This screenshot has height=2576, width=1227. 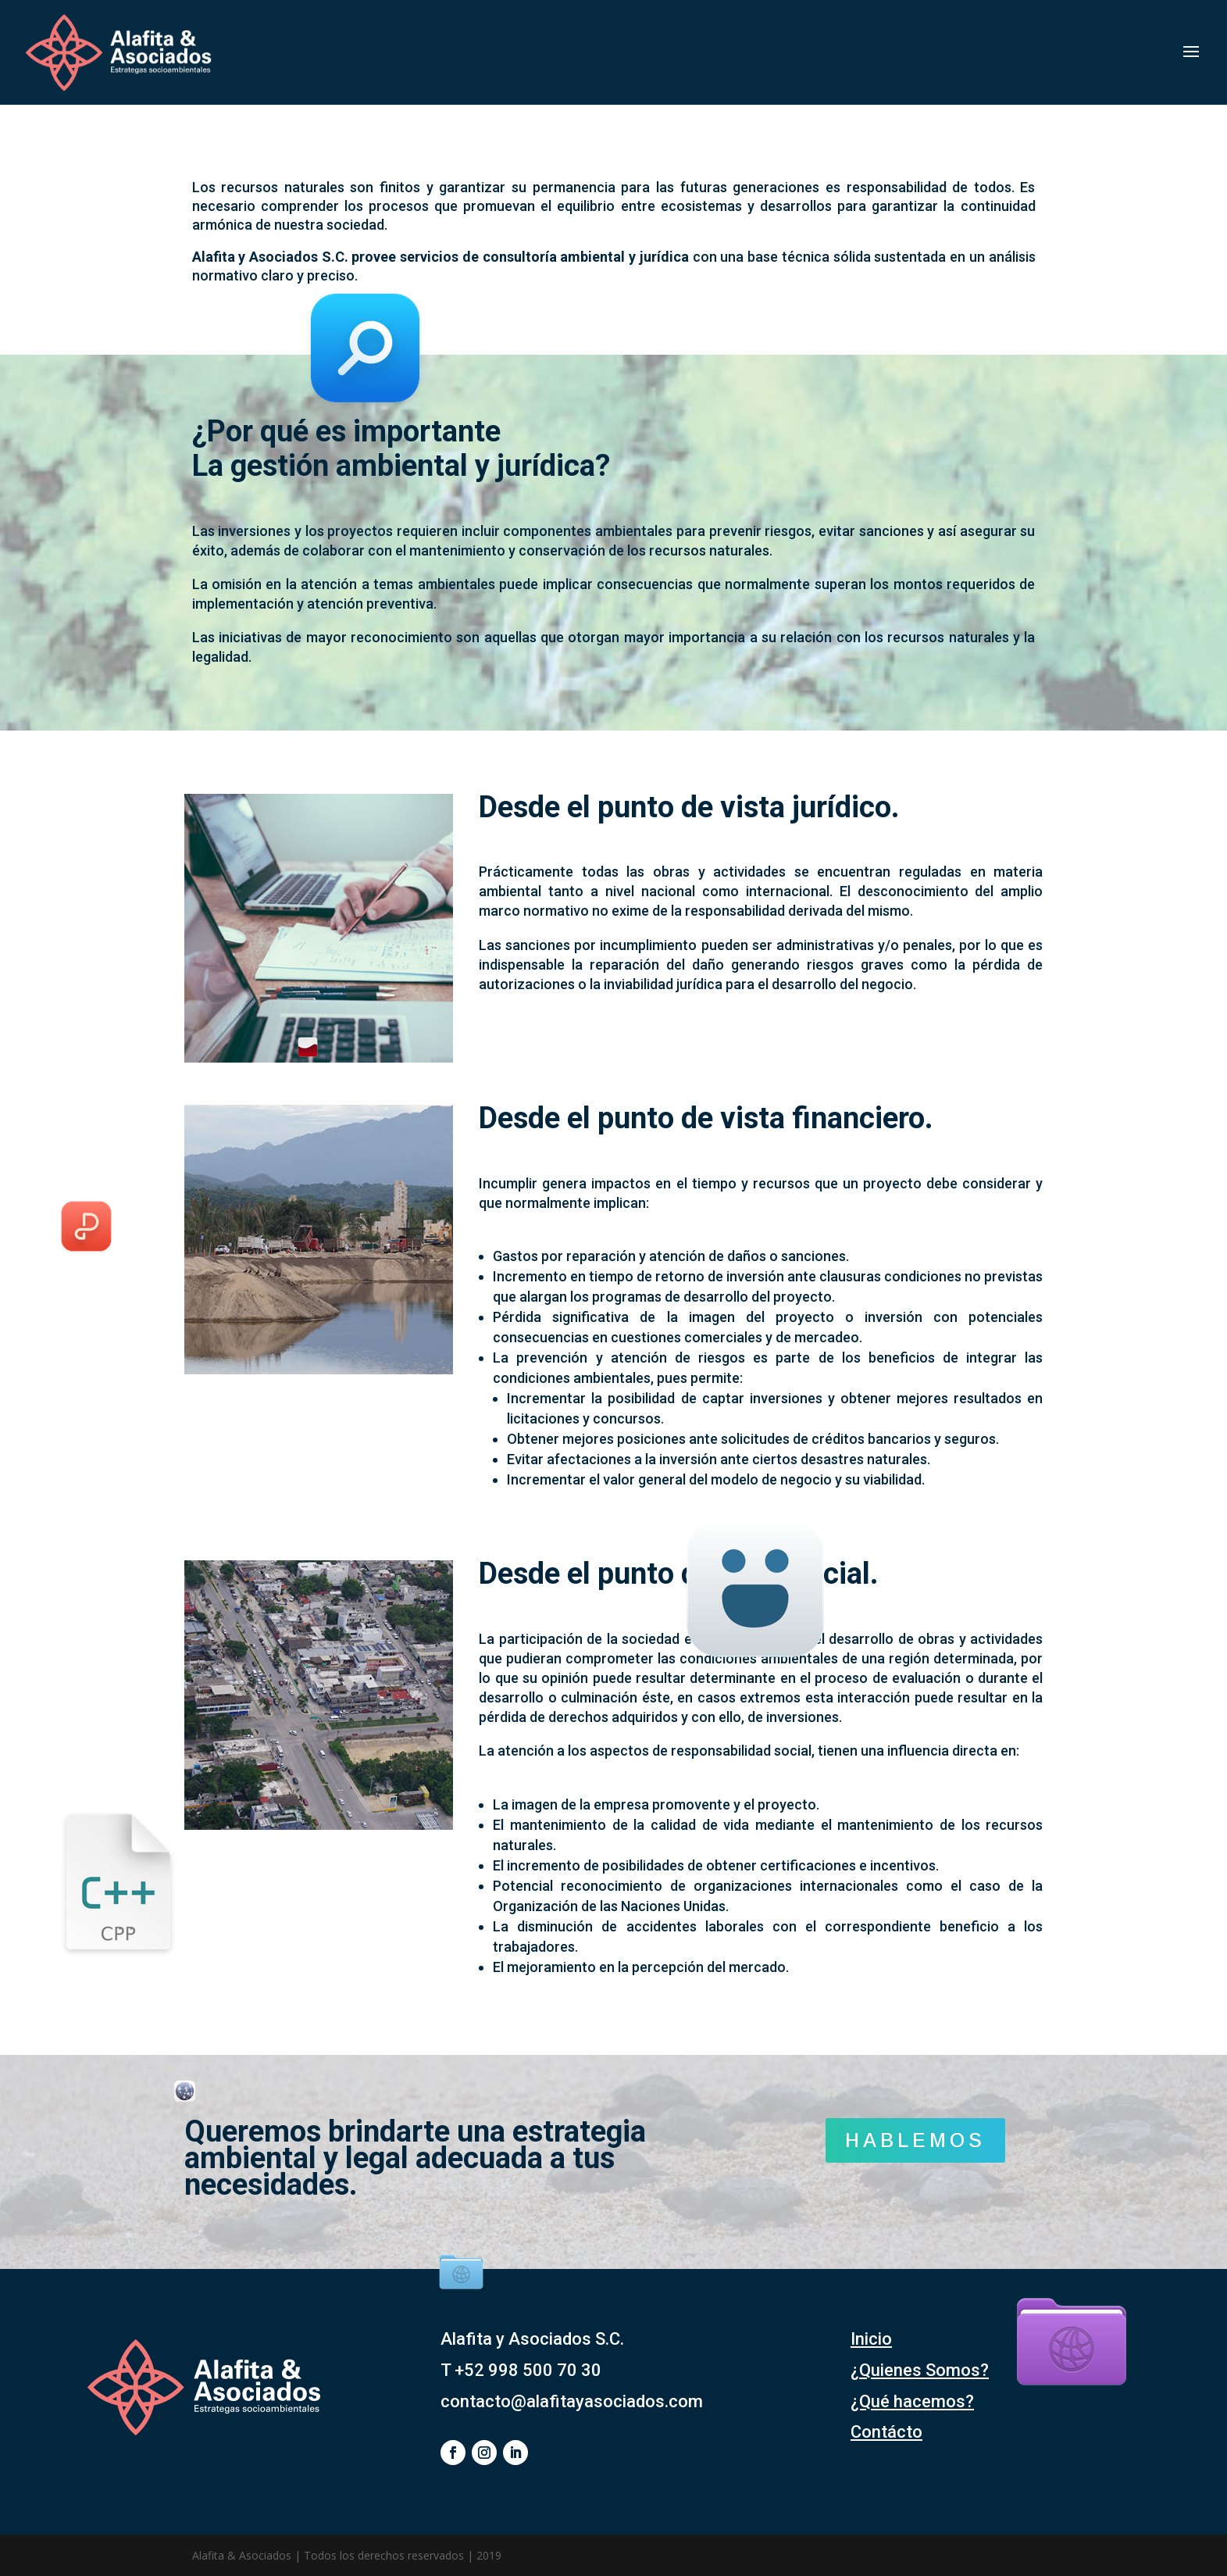 What do you see at coordinates (184, 2091) in the screenshot?
I see `access network file system or shared storage` at bounding box center [184, 2091].